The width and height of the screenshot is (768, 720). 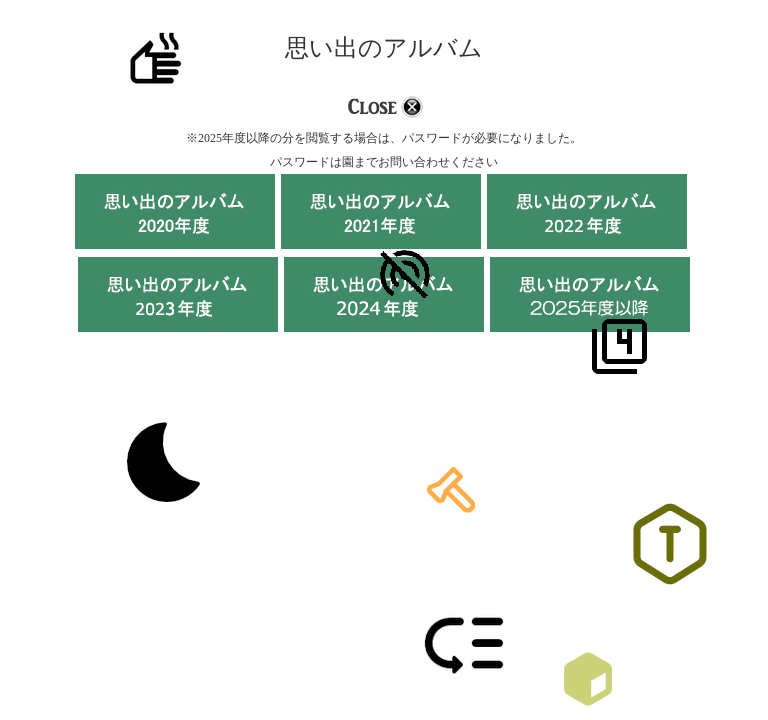 I want to click on indicates a category or tag starting with "T", so click(x=670, y=544).